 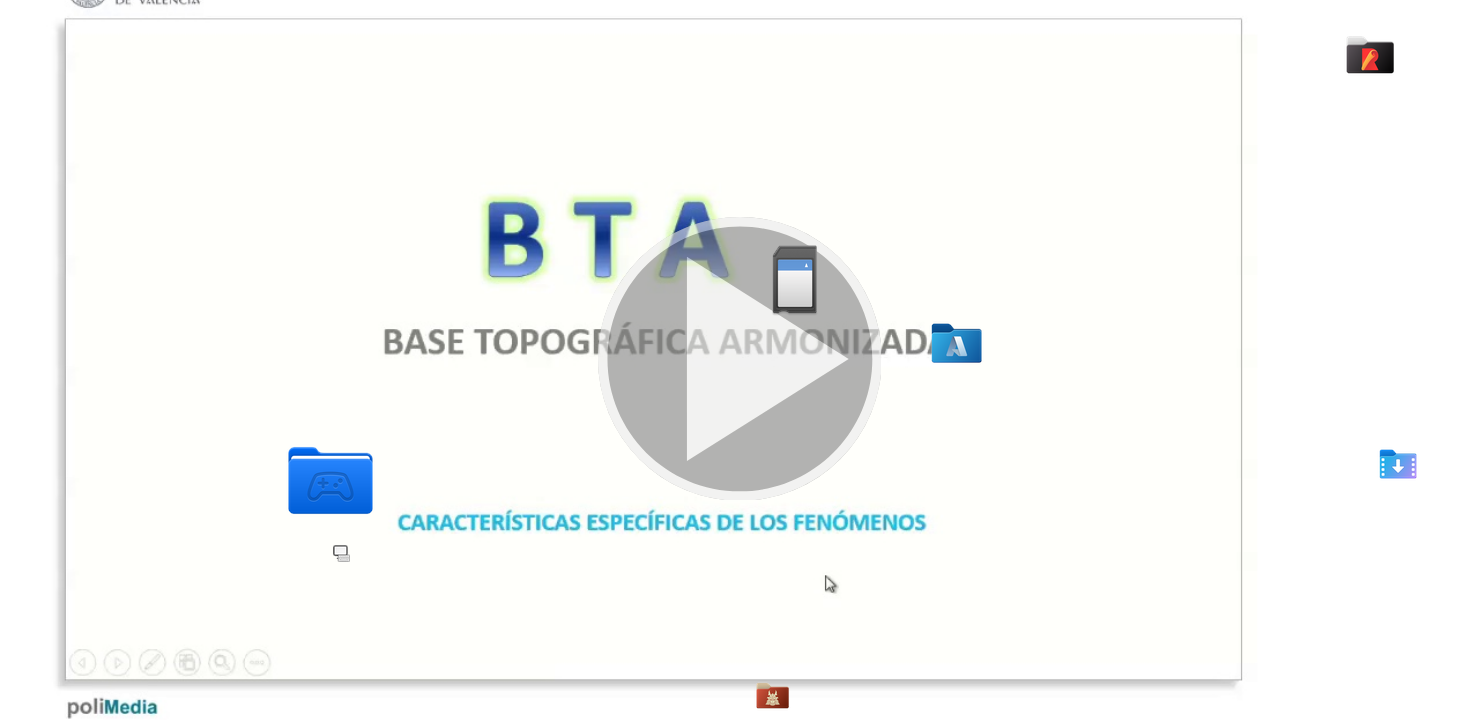 What do you see at coordinates (330, 480) in the screenshot?
I see `open your games folder` at bounding box center [330, 480].